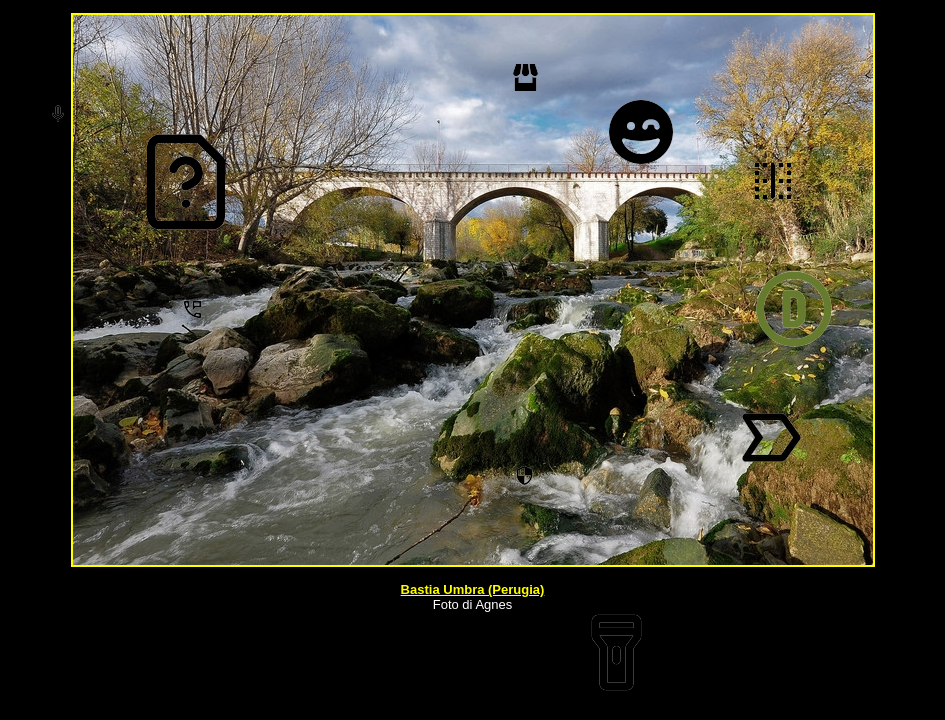 This screenshot has width=945, height=720. What do you see at coordinates (192, 309) in the screenshot?
I see `access voicemail or phone messages` at bounding box center [192, 309].